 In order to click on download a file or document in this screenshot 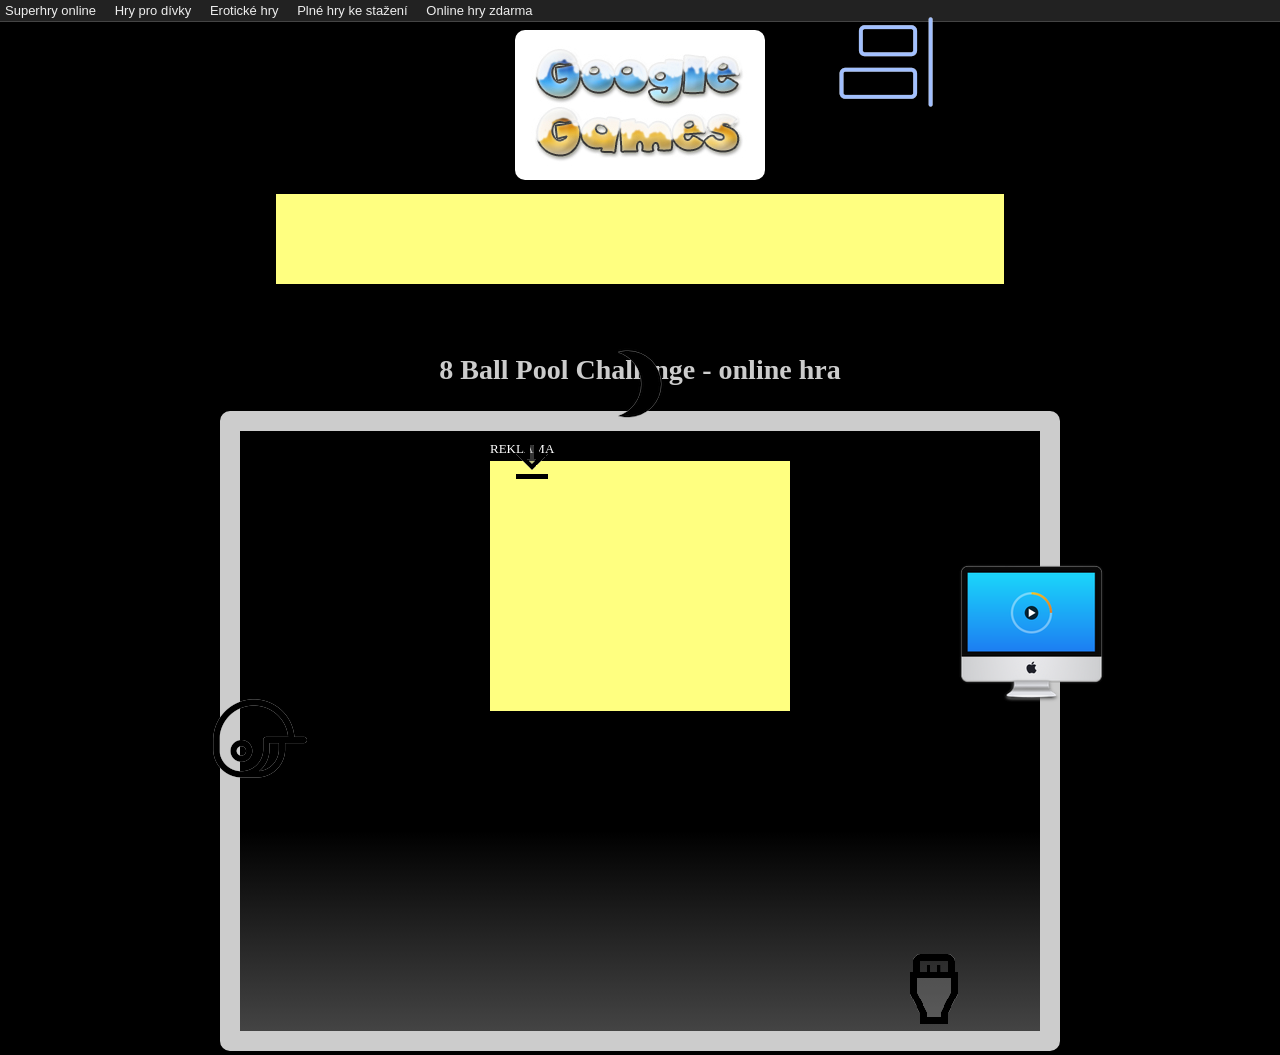, I will do `click(532, 461)`.